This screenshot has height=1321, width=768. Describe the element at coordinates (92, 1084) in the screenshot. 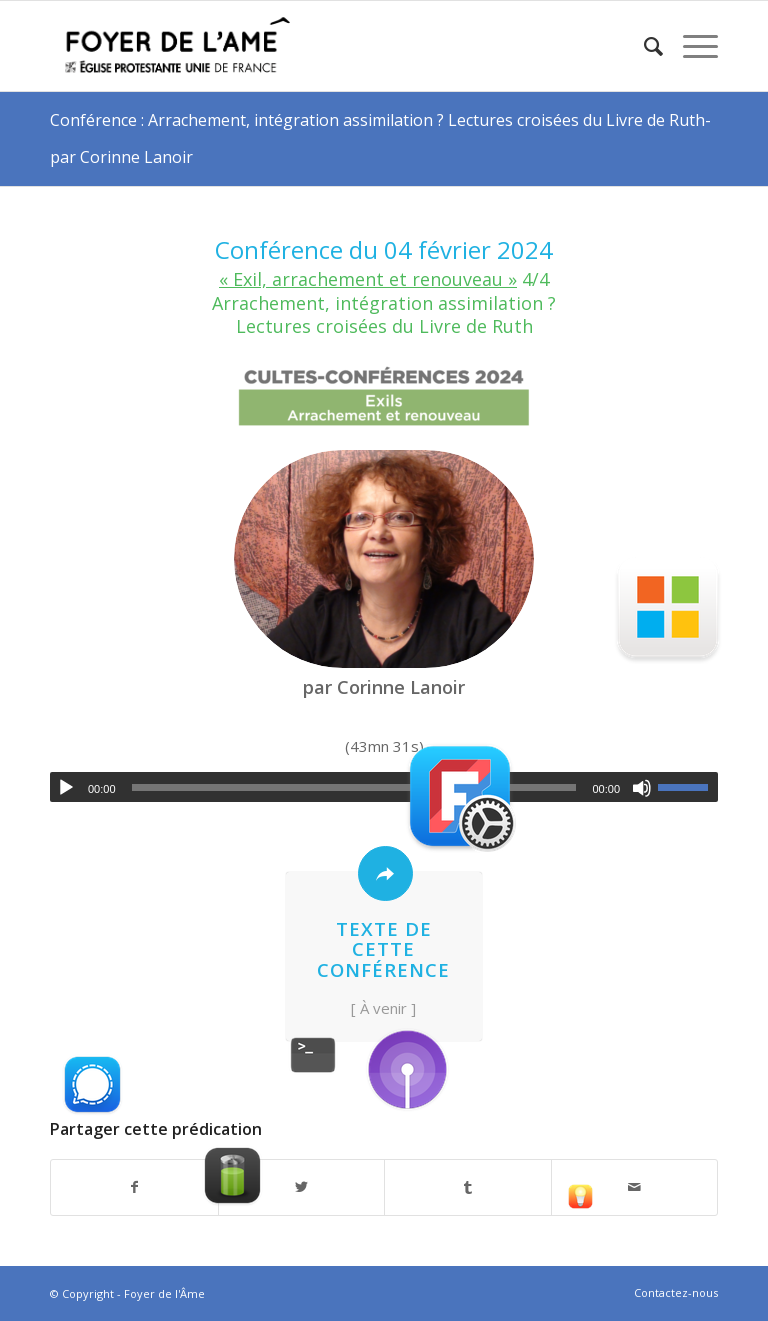

I see `open Signal messenger` at that location.